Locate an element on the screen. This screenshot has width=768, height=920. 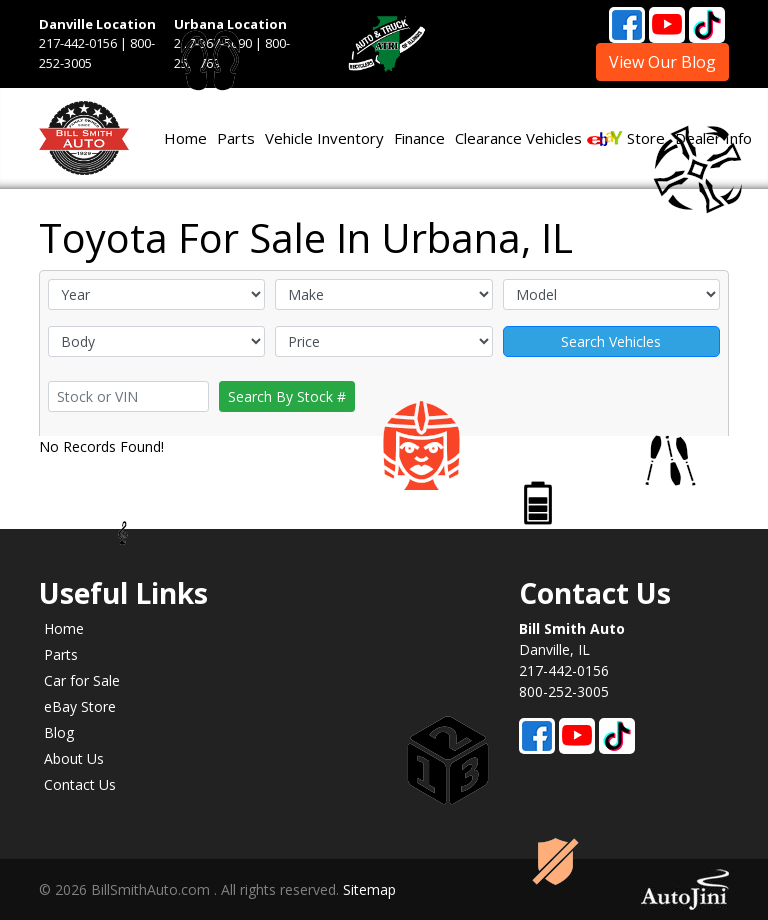
roll dice or generate random number is located at coordinates (448, 761).